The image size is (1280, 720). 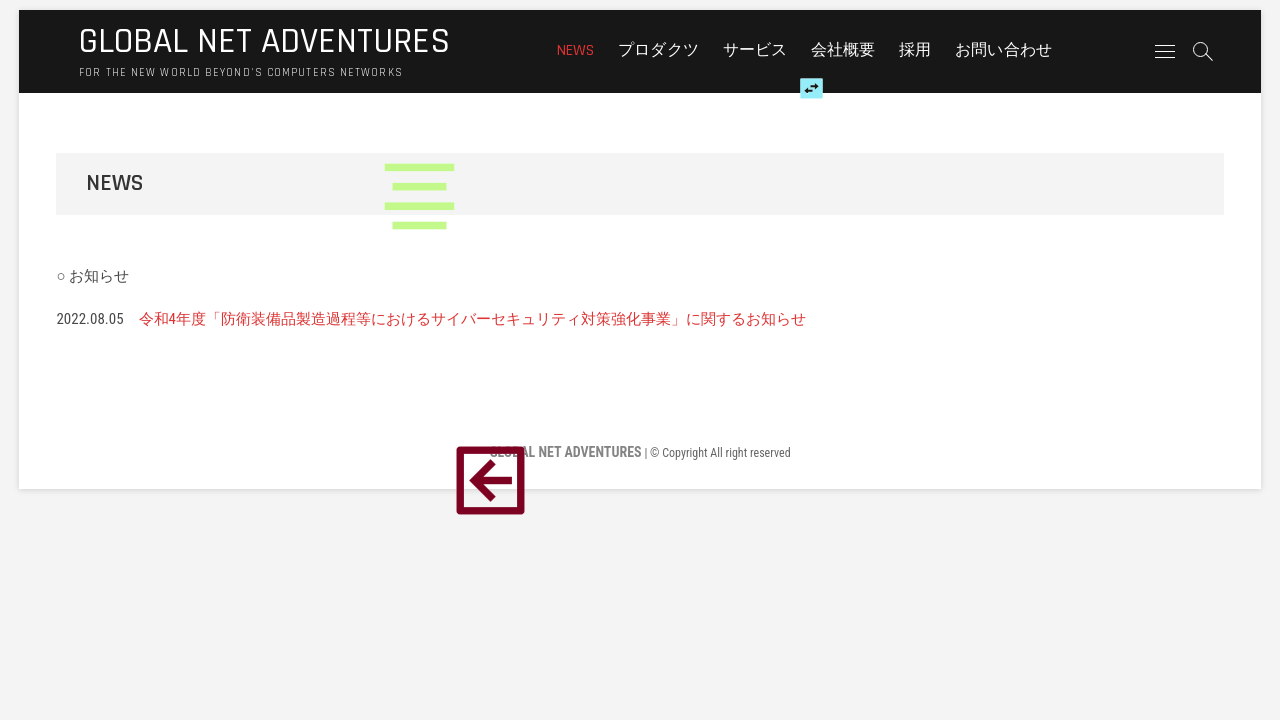 What do you see at coordinates (419, 194) in the screenshot?
I see `center-align text or content` at bounding box center [419, 194].